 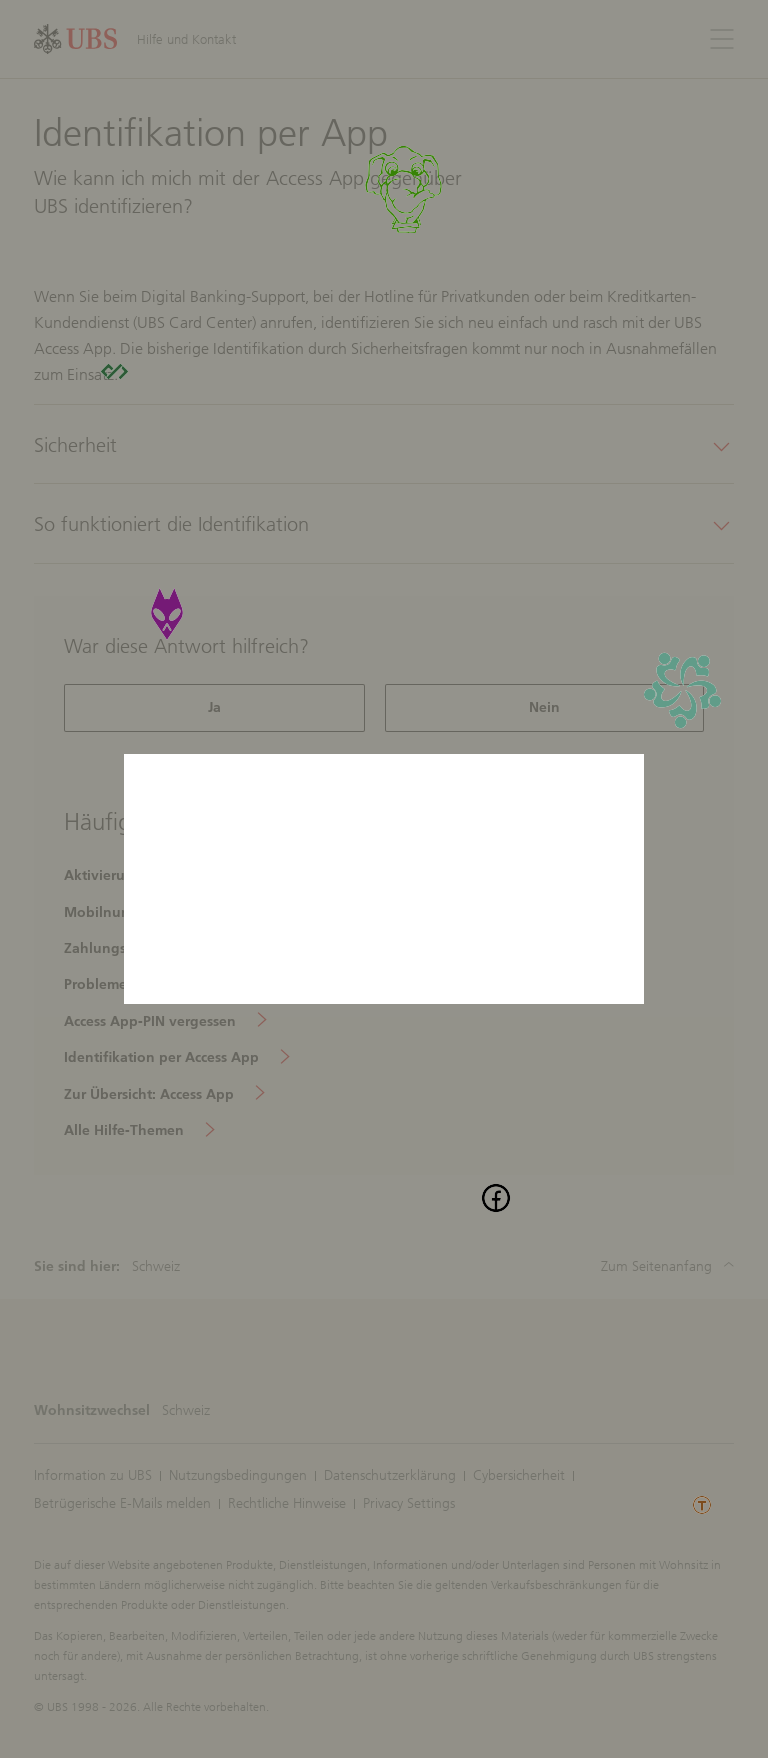 I want to click on open daily.dev app, so click(x=114, y=371).